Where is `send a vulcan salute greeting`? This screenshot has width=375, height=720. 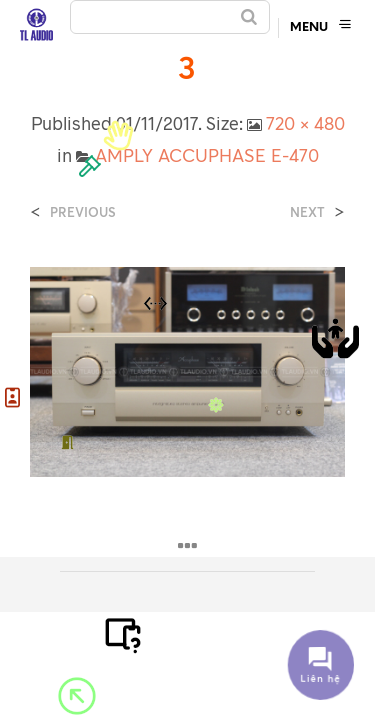 send a vulcan salute greeting is located at coordinates (118, 135).